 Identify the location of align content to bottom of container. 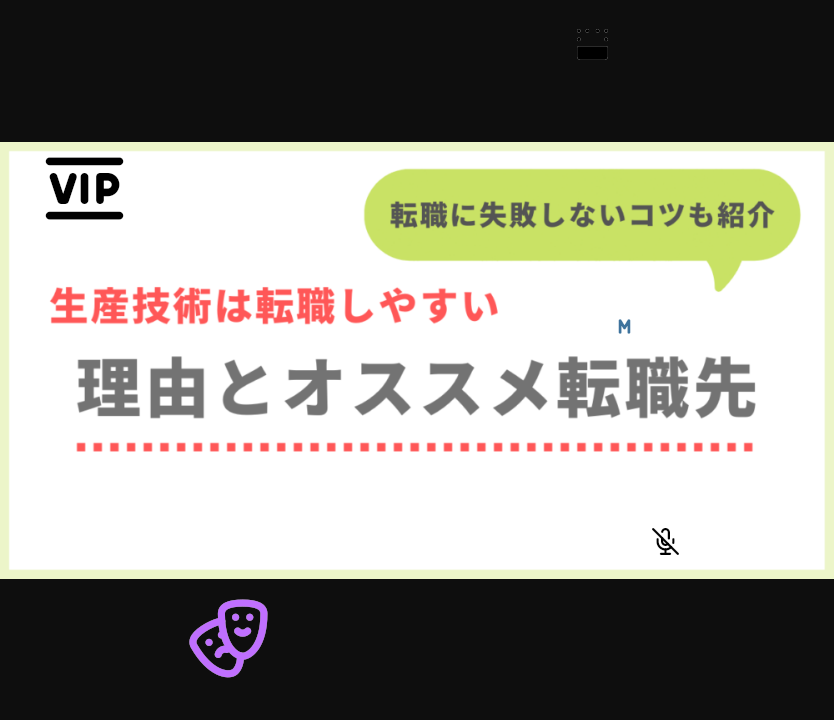
(592, 44).